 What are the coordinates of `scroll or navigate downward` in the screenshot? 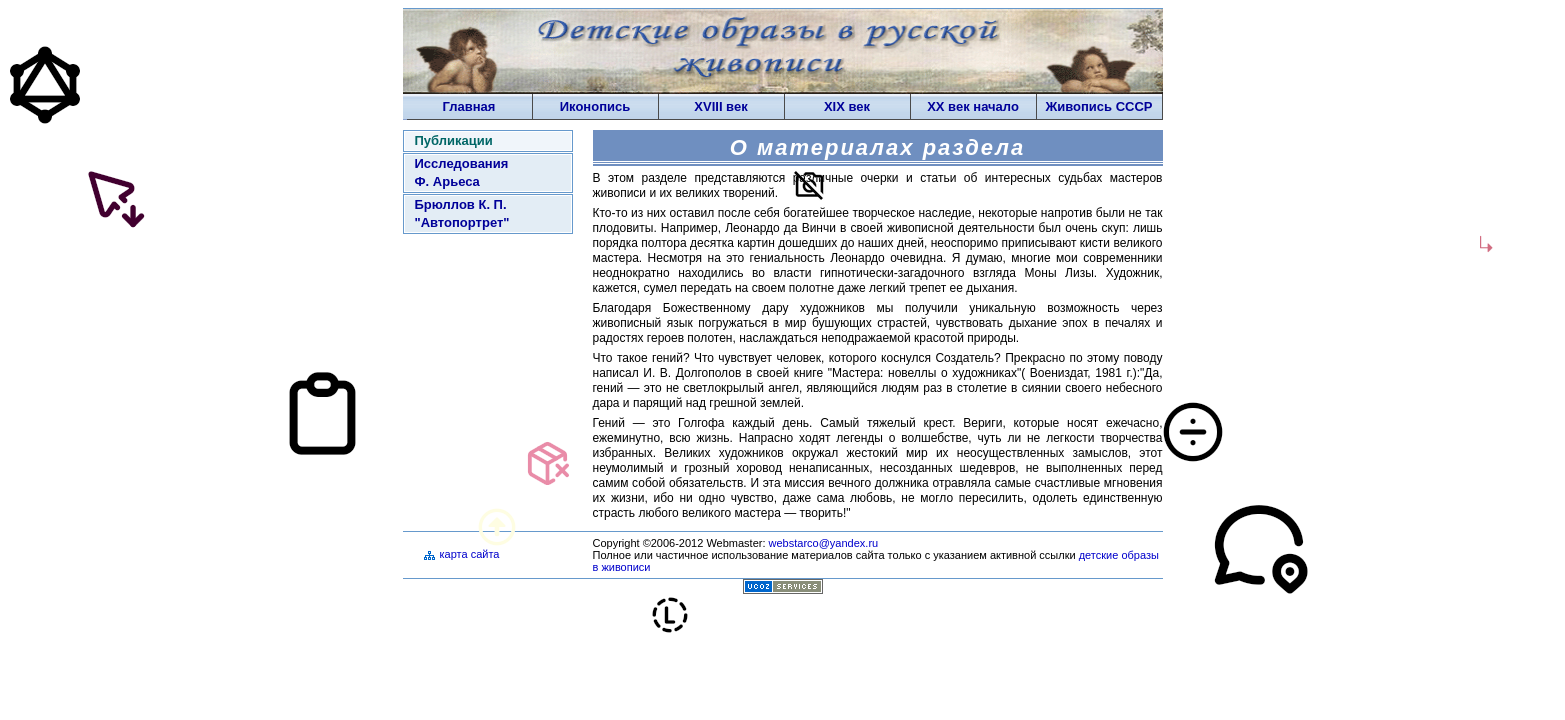 It's located at (113, 196).